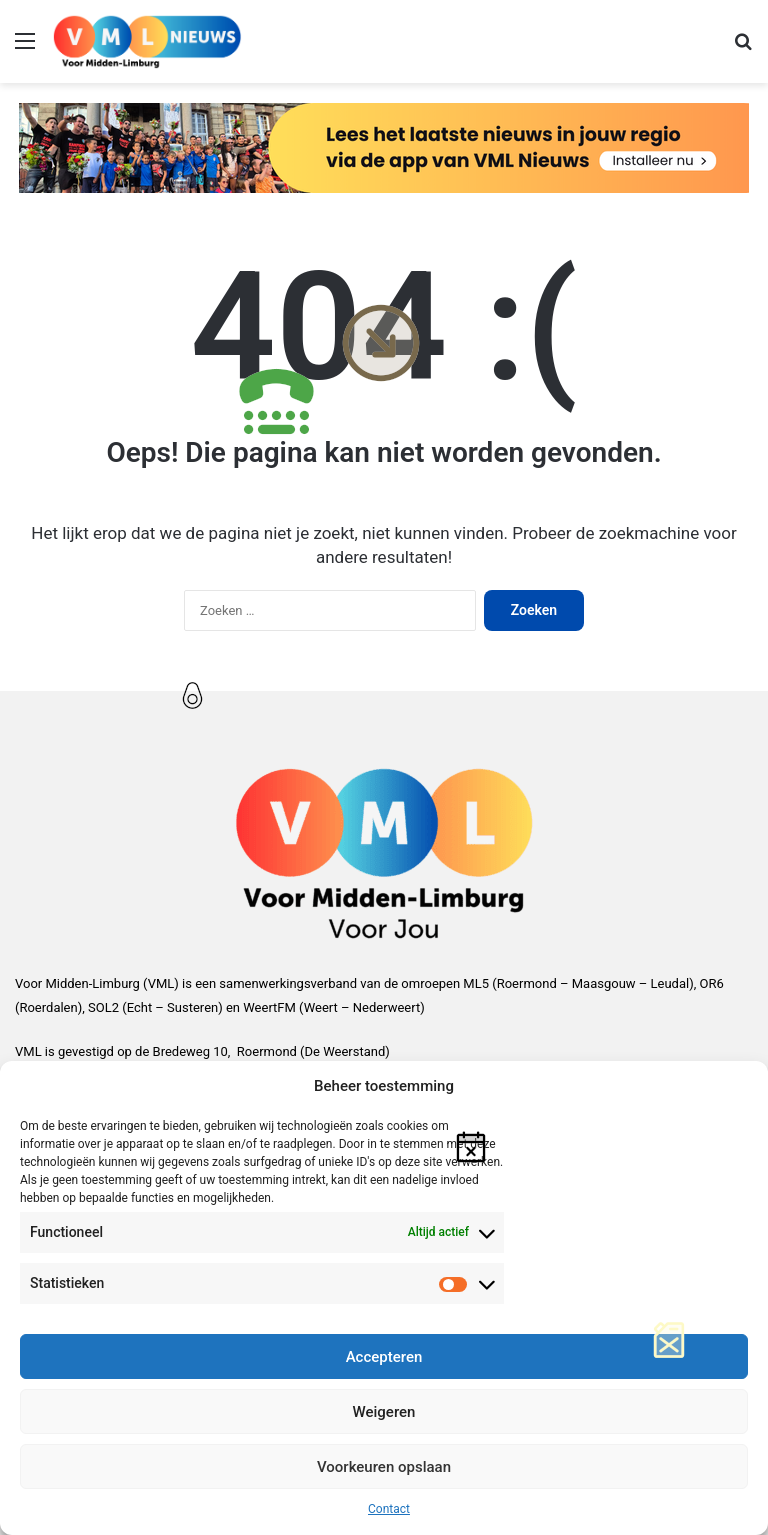 The image size is (768, 1535). I want to click on browse healthy food or recipe options, so click(192, 695).